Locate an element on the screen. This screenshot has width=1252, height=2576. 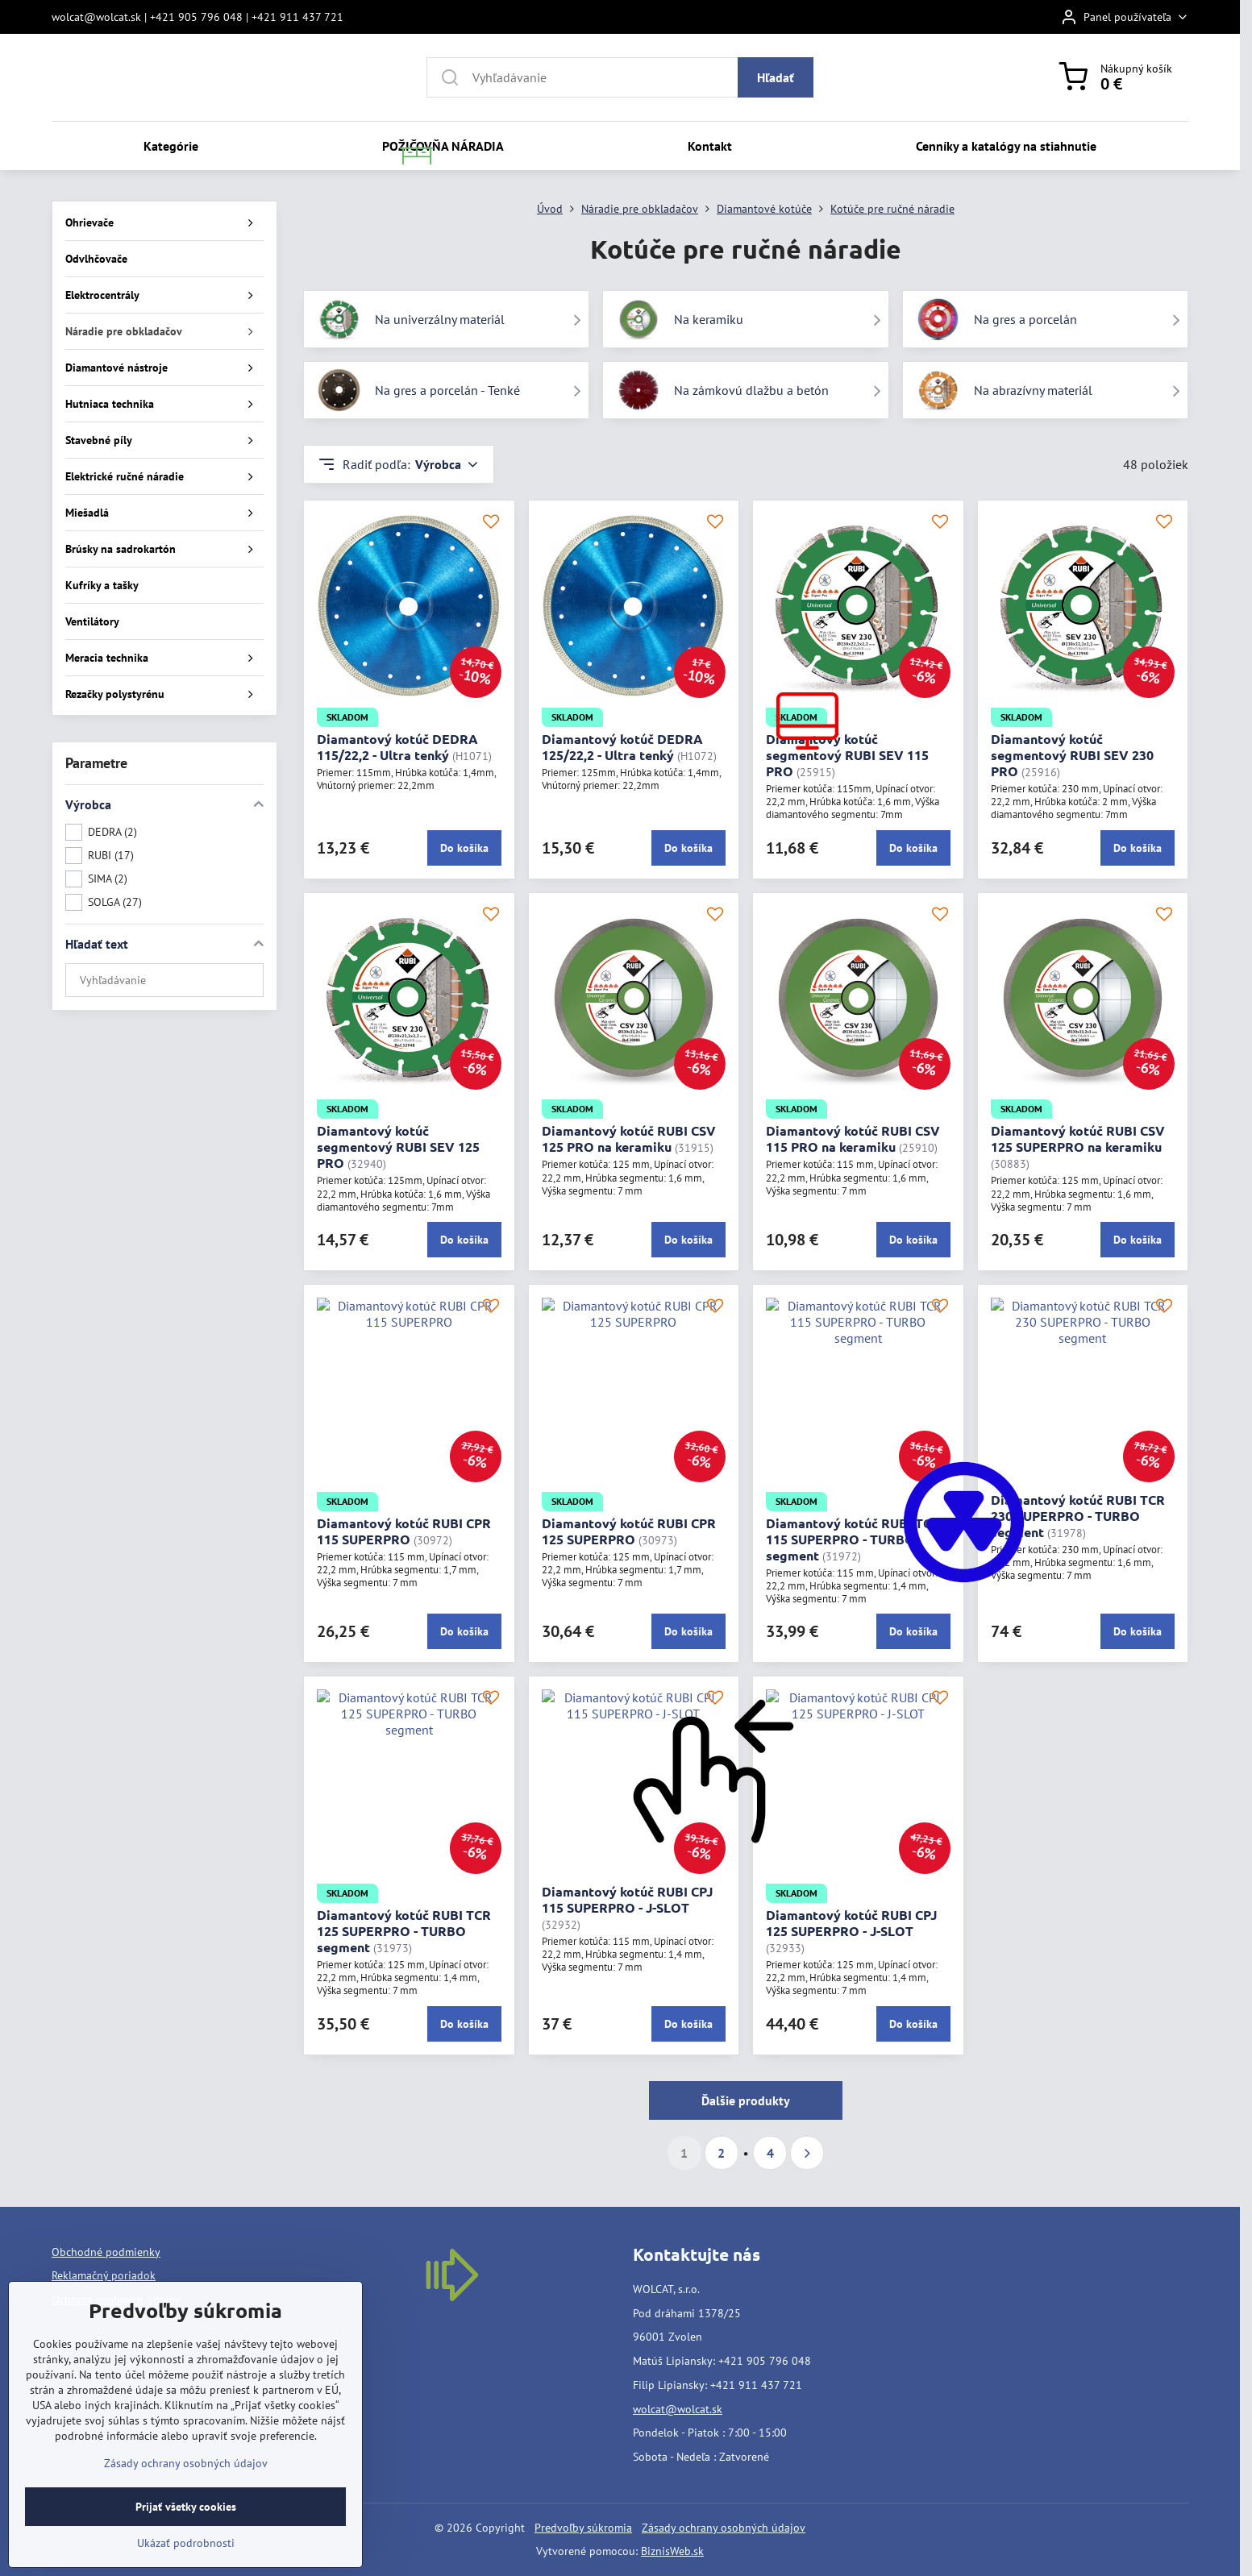
indicates a fallout shelter or radiation safety location is located at coordinates (963, 1522).